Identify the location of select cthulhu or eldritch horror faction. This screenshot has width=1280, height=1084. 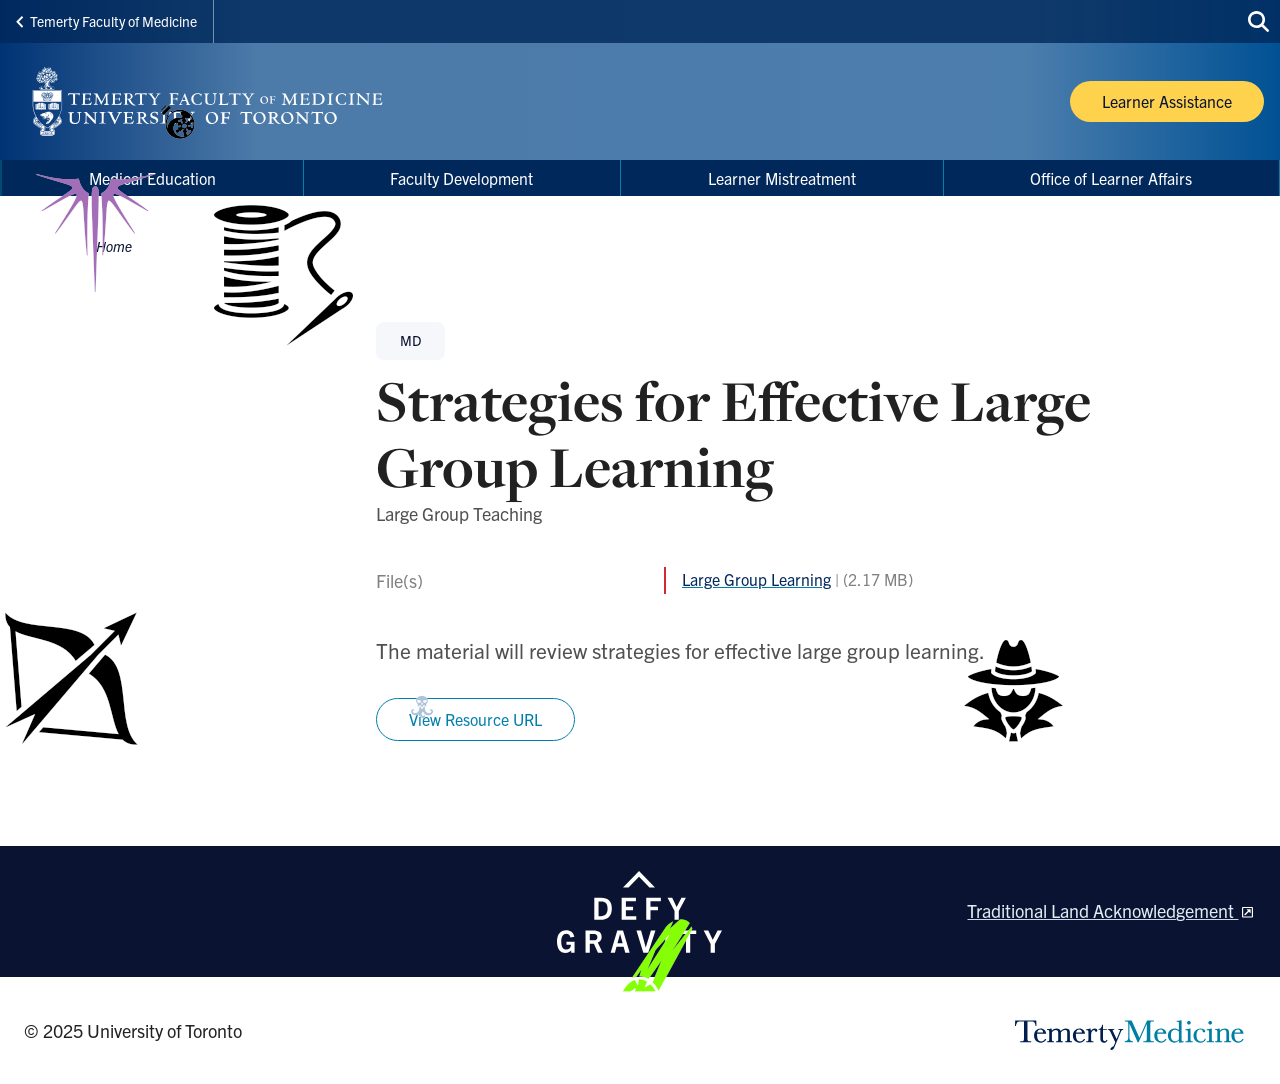
(422, 707).